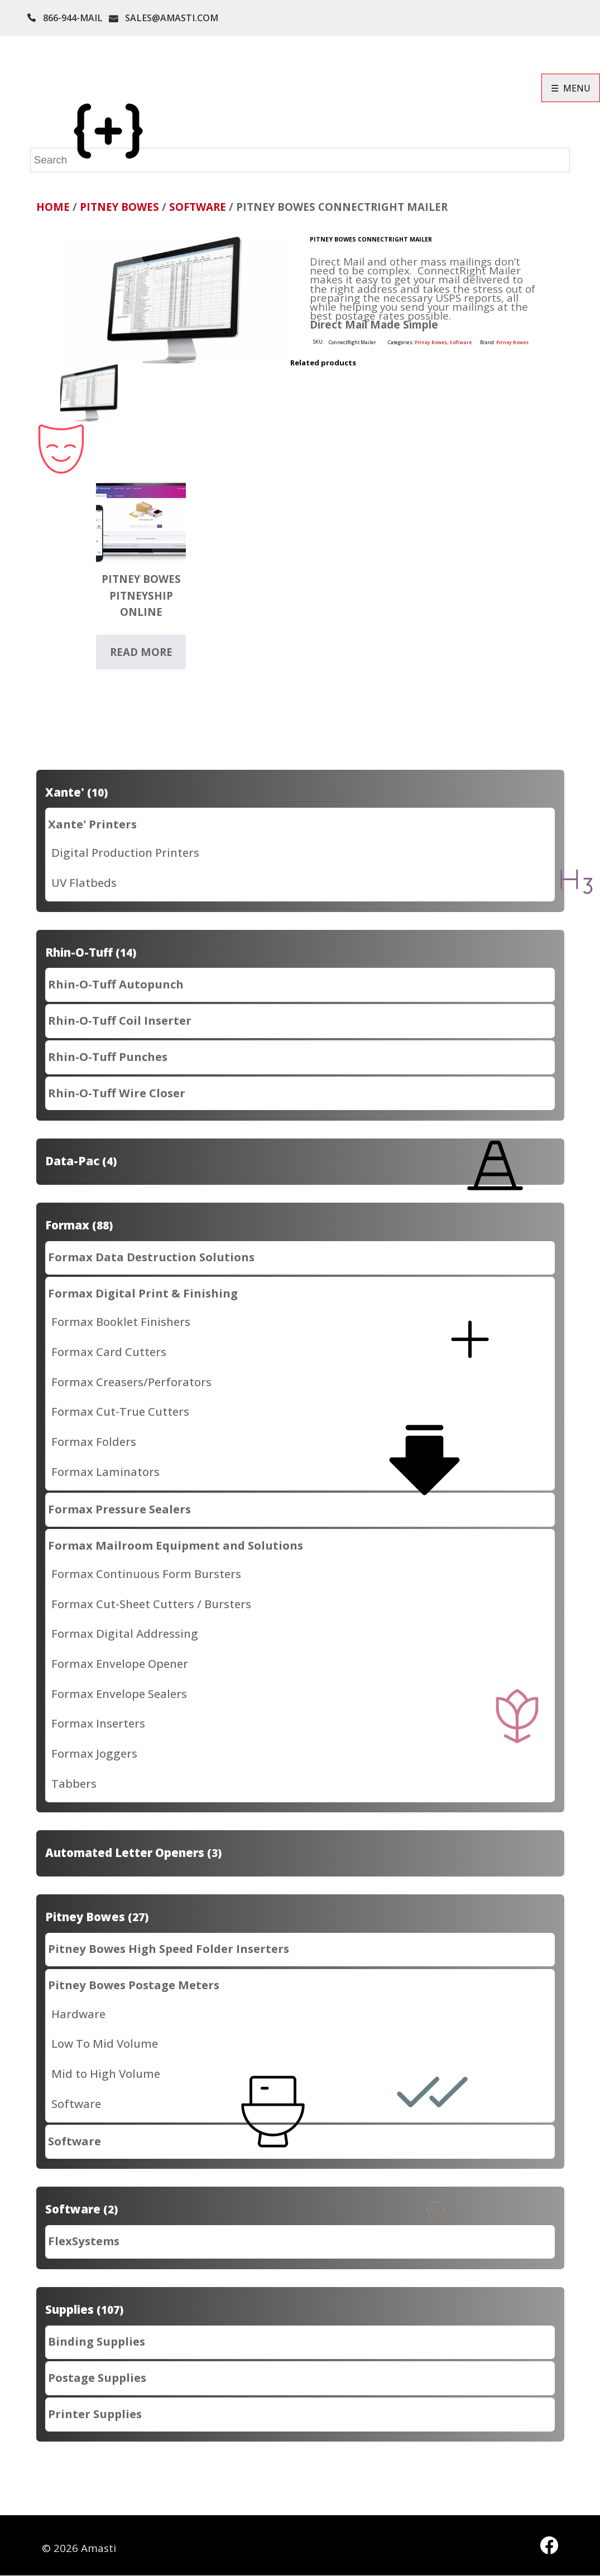 The width and height of the screenshot is (600, 2576). Describe the element at coordinates (61, 447) in the screenshot. I see `toggle theater or entertainment mode` at that location.